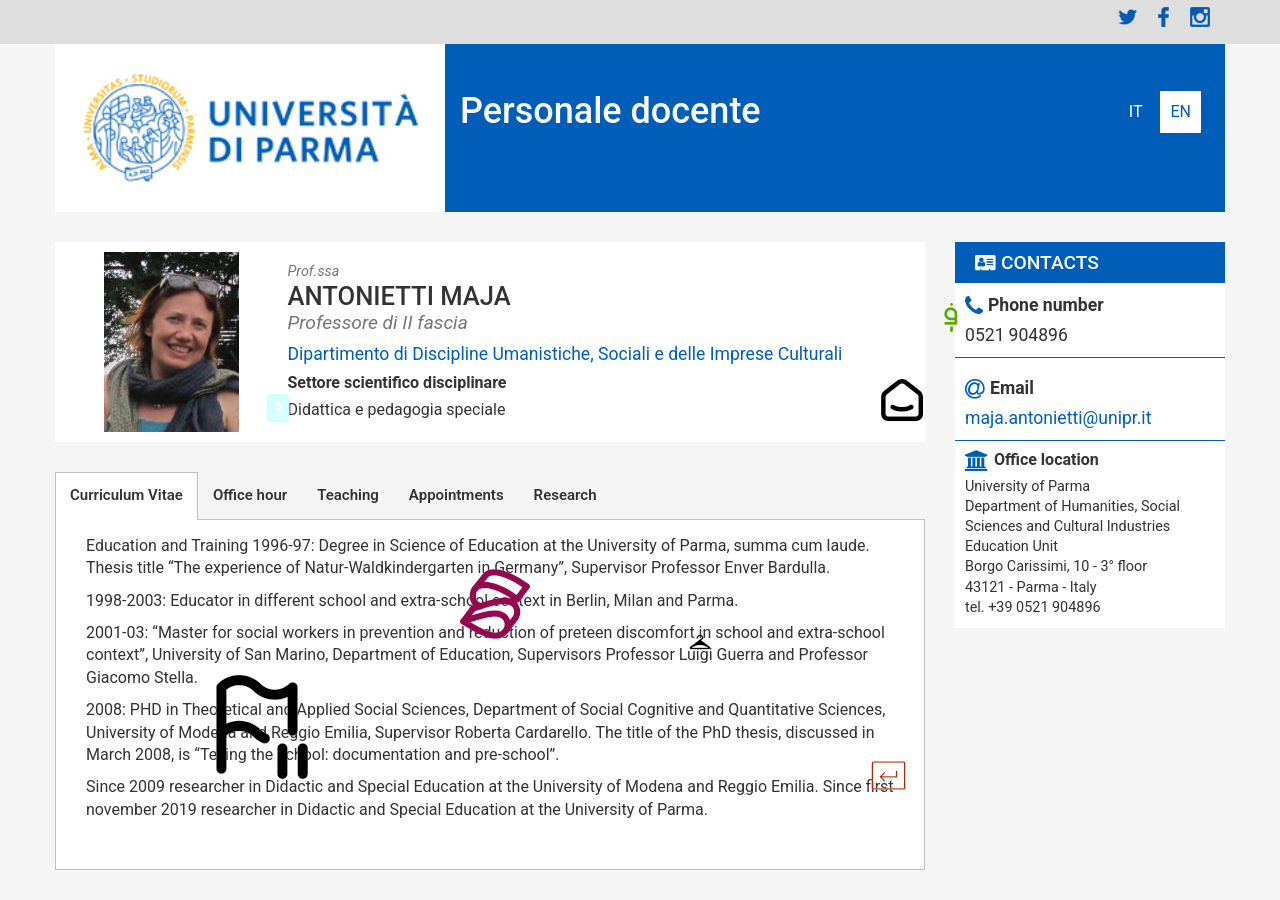 The height and width of the screenshot is (900, 1280). What do you see at coordinates (278, 408) in the screenshot?
I see `unknown or unrecognized device detected` at bounding box center [278, 408].